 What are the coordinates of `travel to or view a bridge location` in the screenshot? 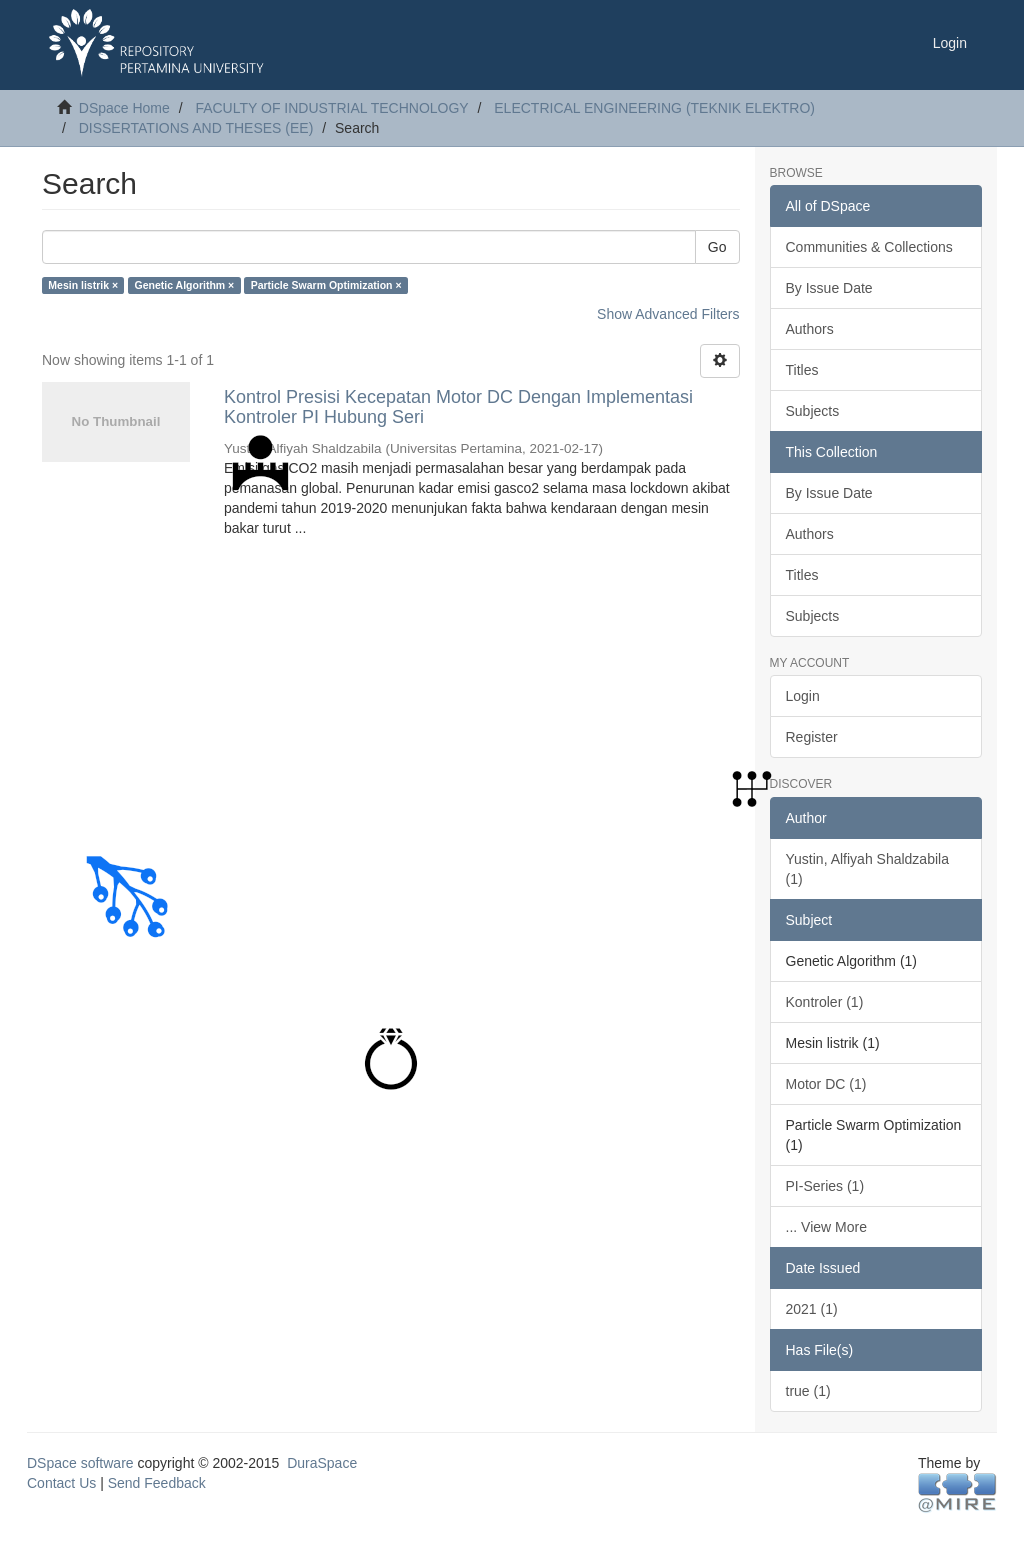 It's located at (260, 462).